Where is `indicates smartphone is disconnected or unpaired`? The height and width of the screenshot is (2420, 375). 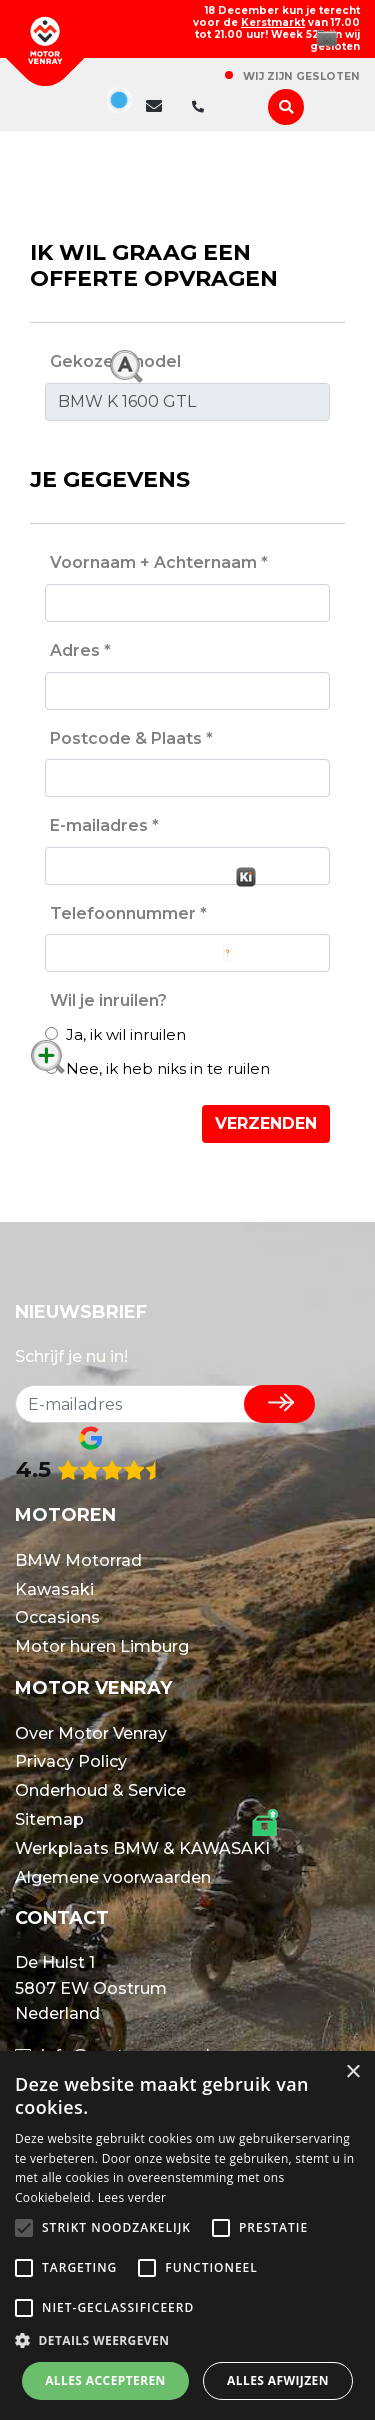
indicates smartphone is disconnected or unpaired is located at coordinates (227, 952).